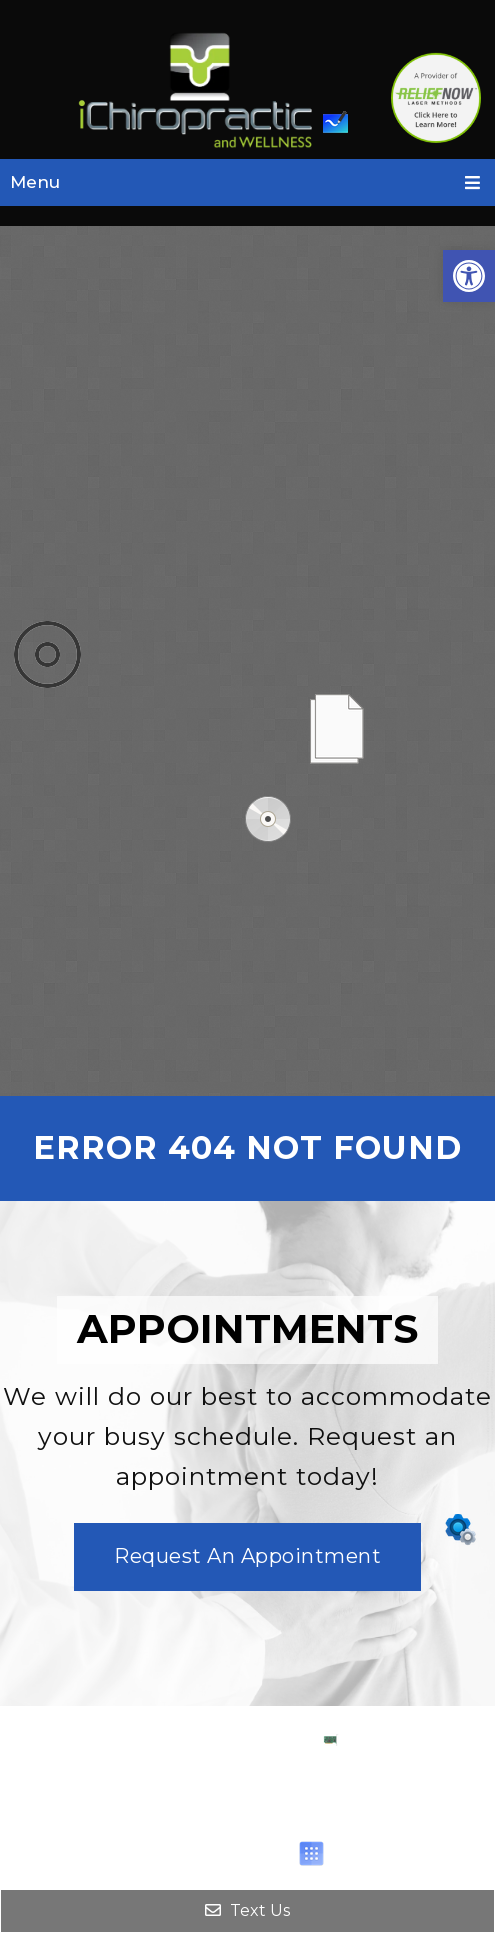 The width and height of the screenshot is (495, 1933). Describe the element at coordinates (331, 1740) in the screenshot. I see `view motherboard or hardware information` at that location.